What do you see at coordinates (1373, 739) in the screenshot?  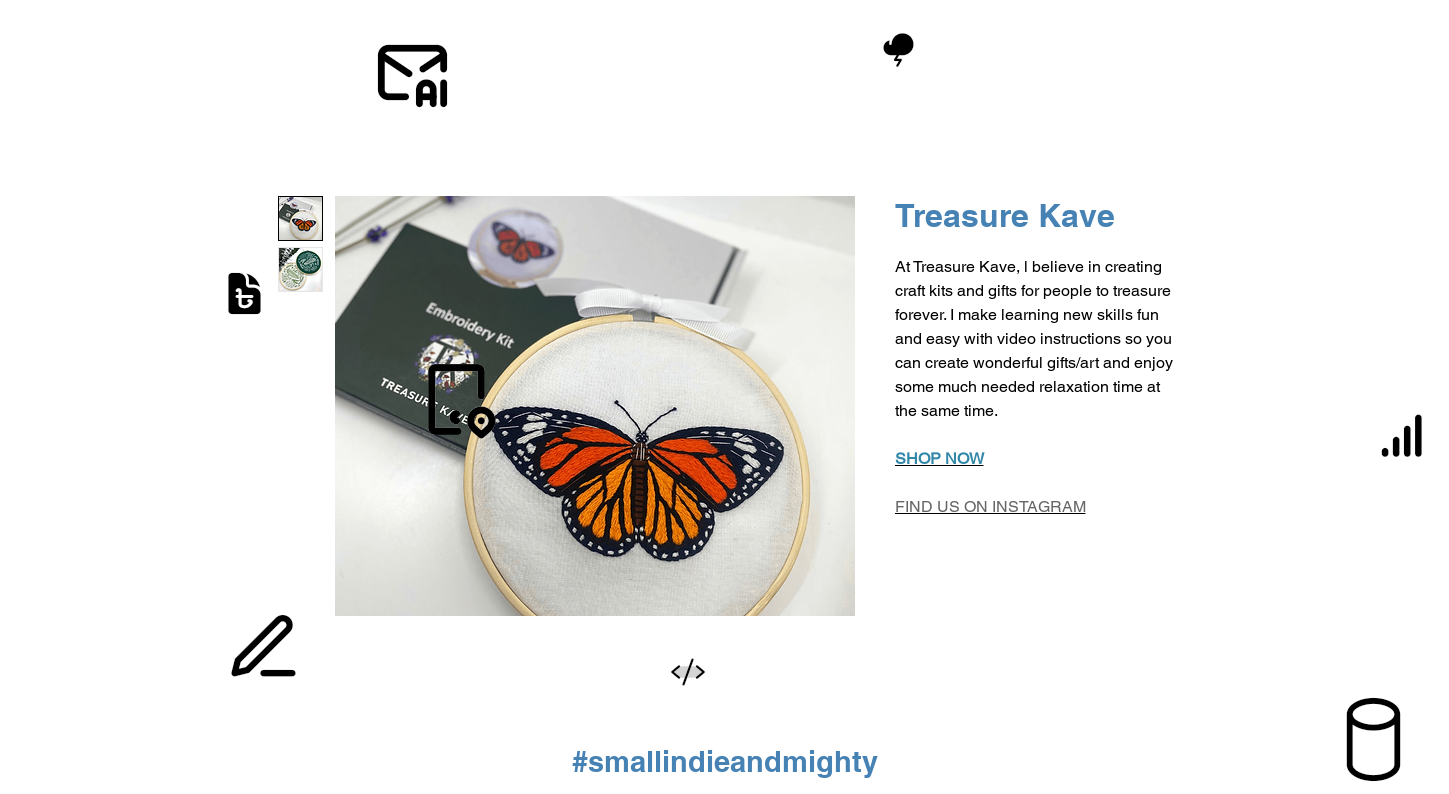 I see `represents a database or data storage` at bounding box center [1373, 739].